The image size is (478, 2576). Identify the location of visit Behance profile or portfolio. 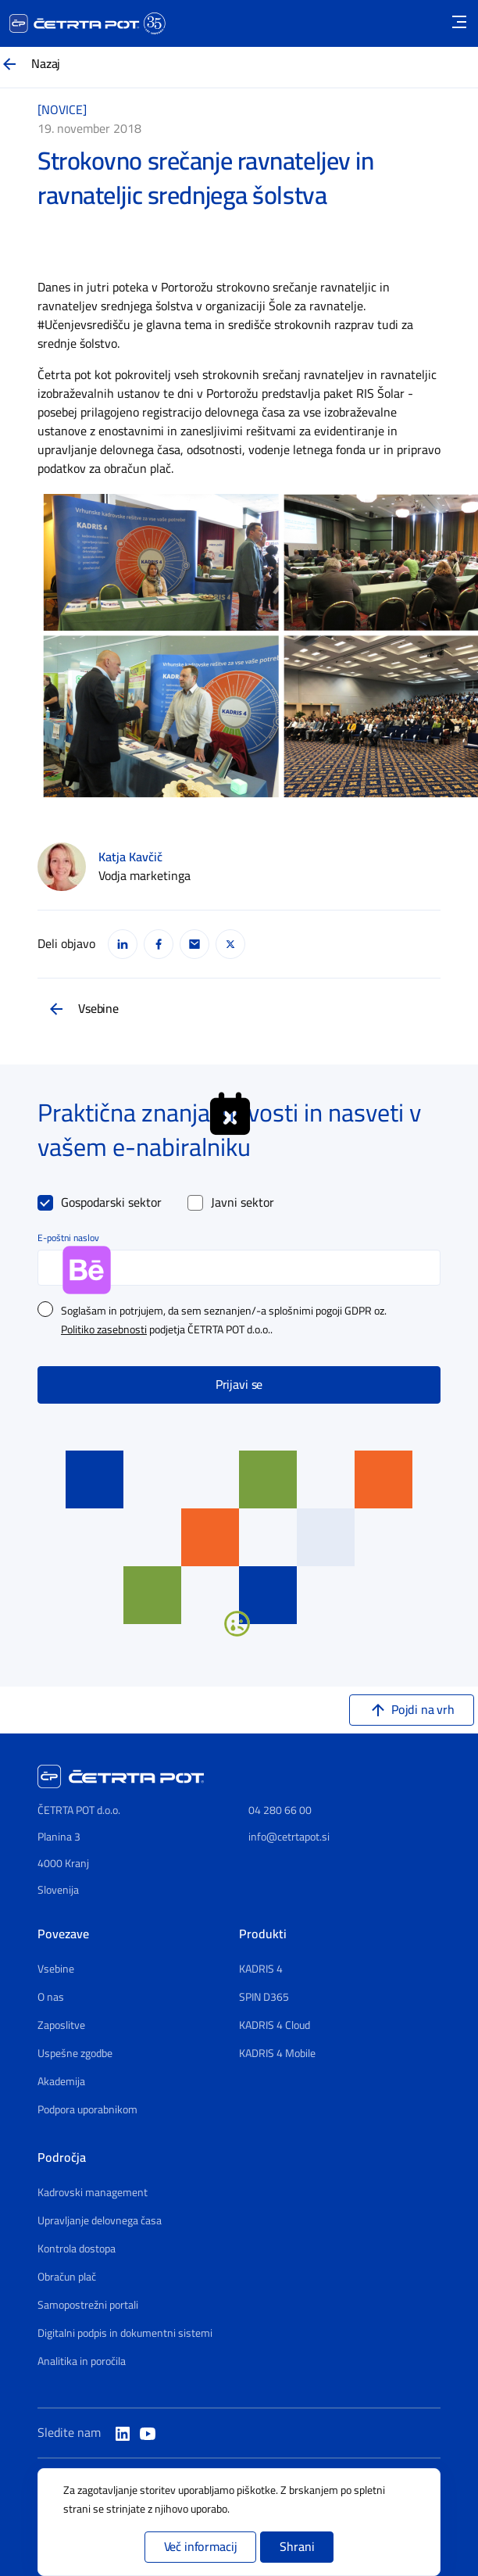
(87, 1270).